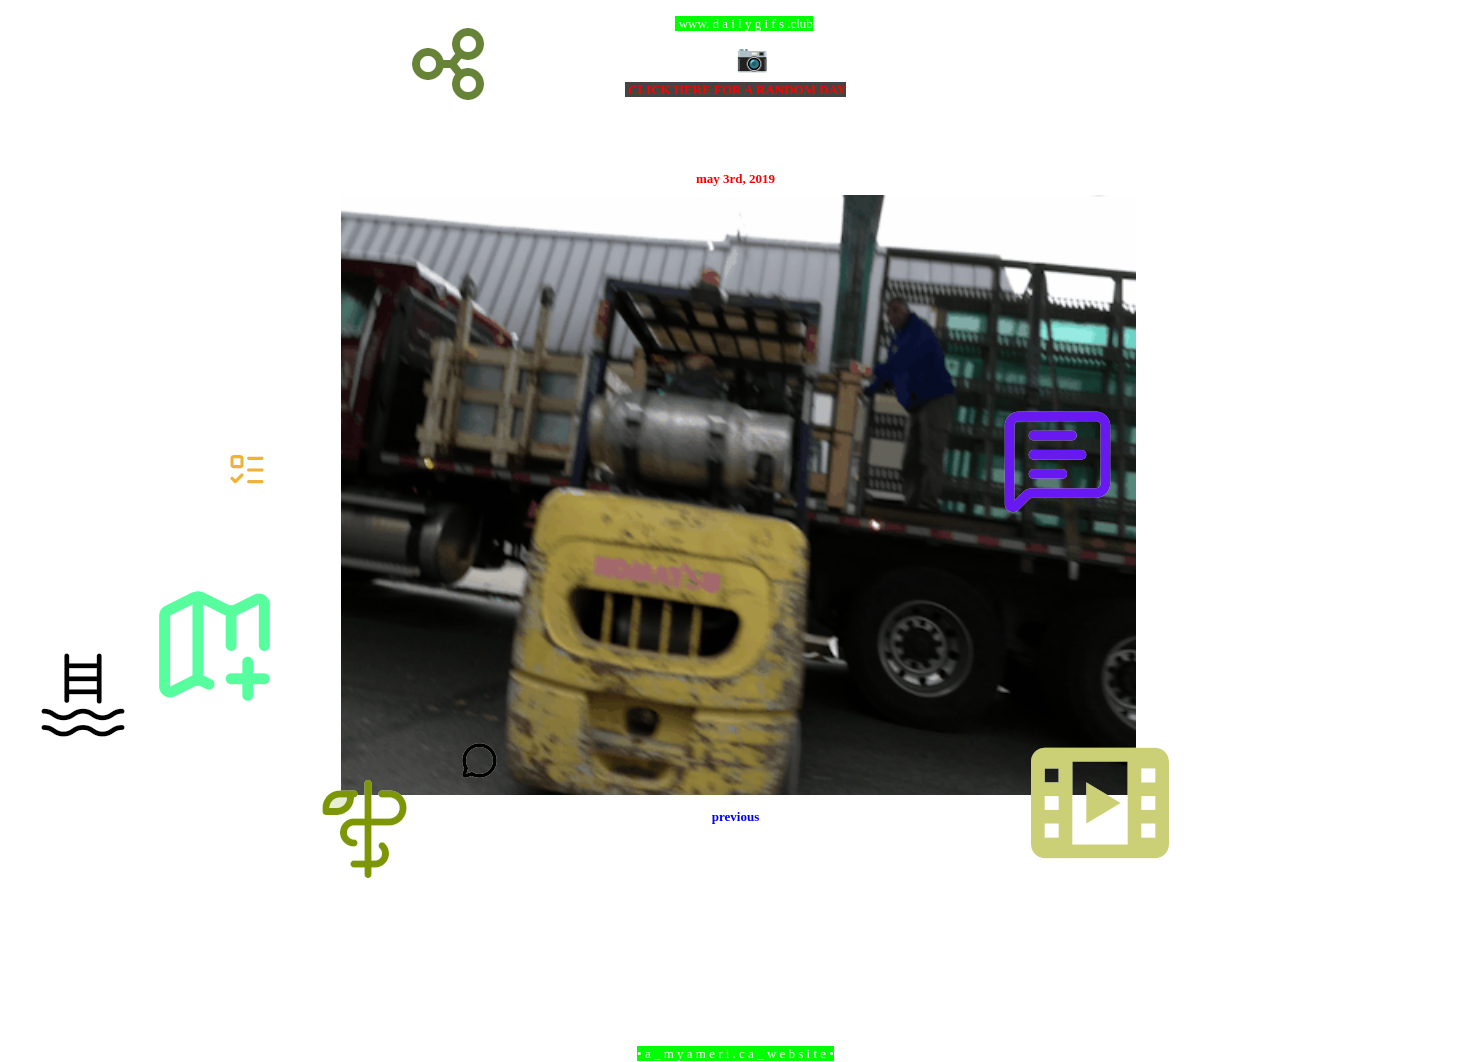  What do you see at coordinates (1057, 459) in the screenshot?
I see `open a chat or messaging feature` at bounding box center [1057, 459].